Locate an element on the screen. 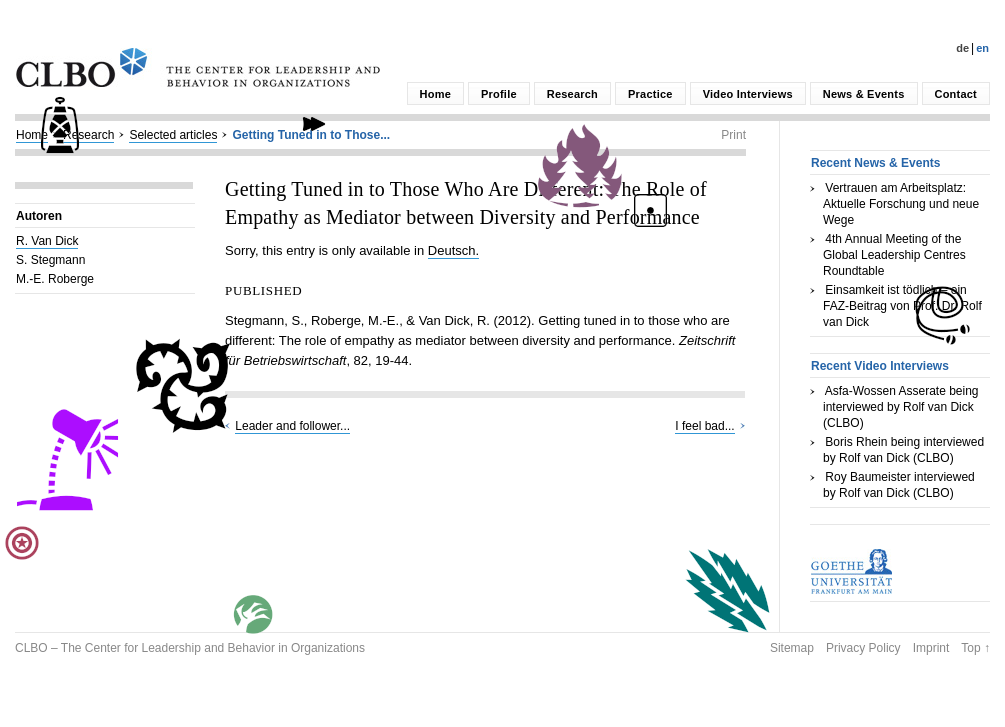 This screenshot has height=727, width=1005. indicates wildfire or forest fire event is located at coordinates (580, 166).